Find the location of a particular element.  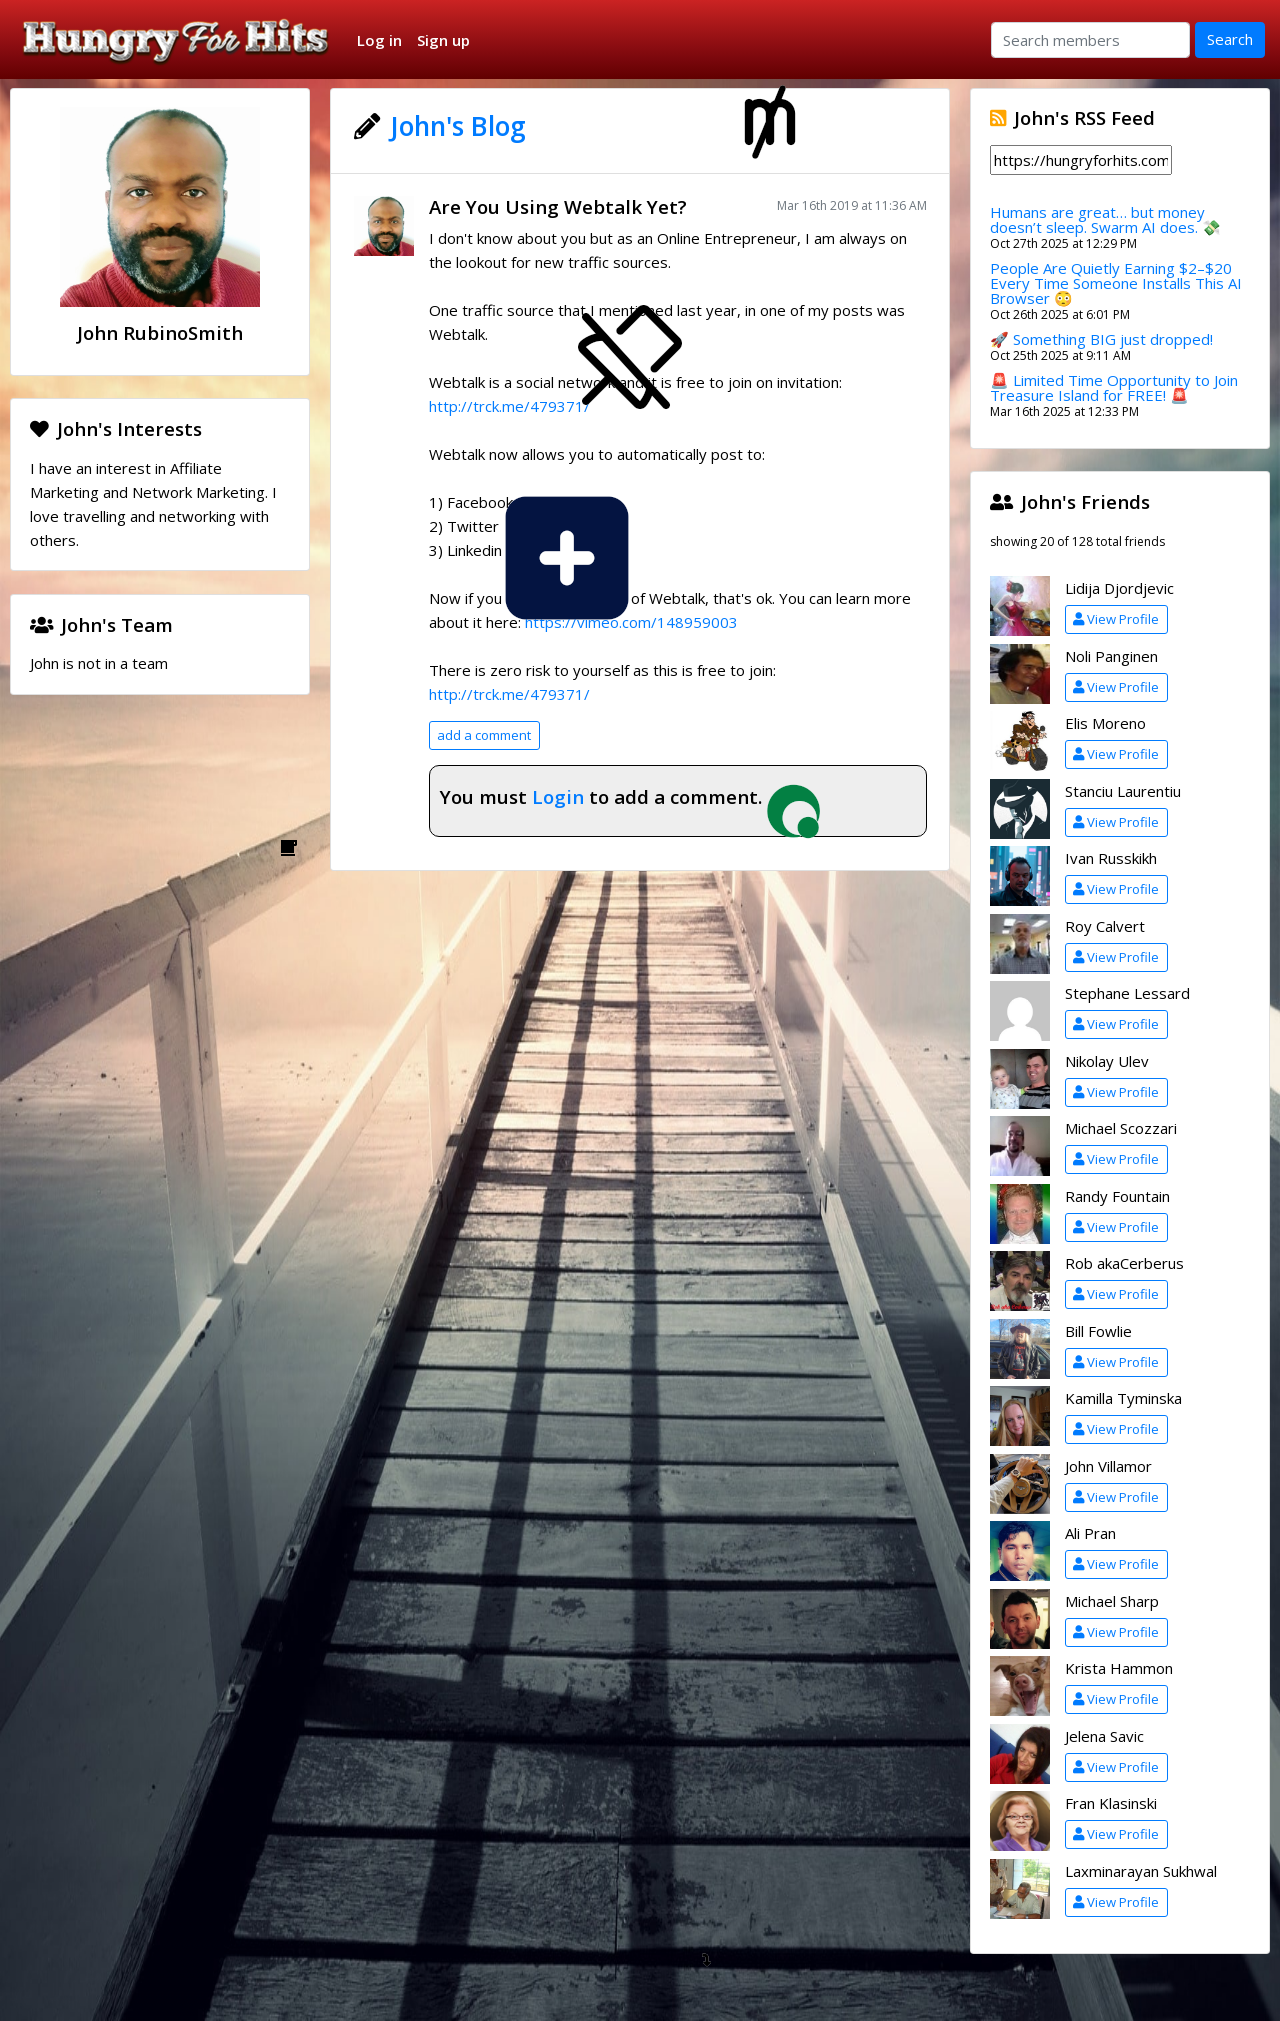

indicates currency in Ethiopian birr is located at coordinates (770, 122).